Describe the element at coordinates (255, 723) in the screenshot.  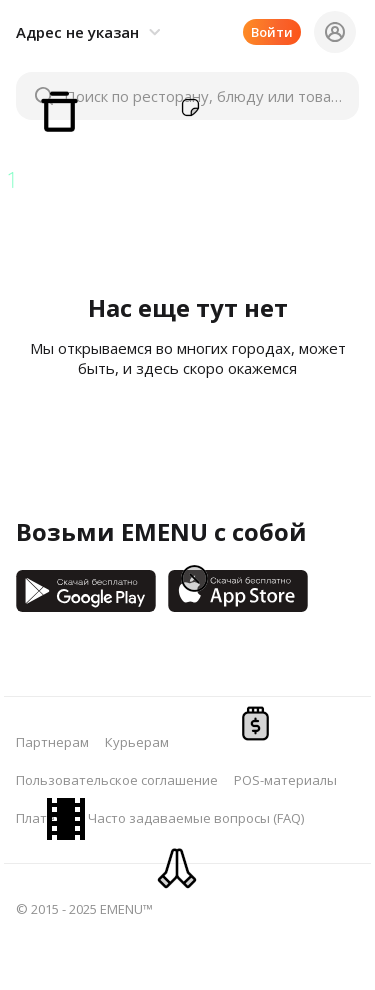
I see `send a tip or donation` at that location.